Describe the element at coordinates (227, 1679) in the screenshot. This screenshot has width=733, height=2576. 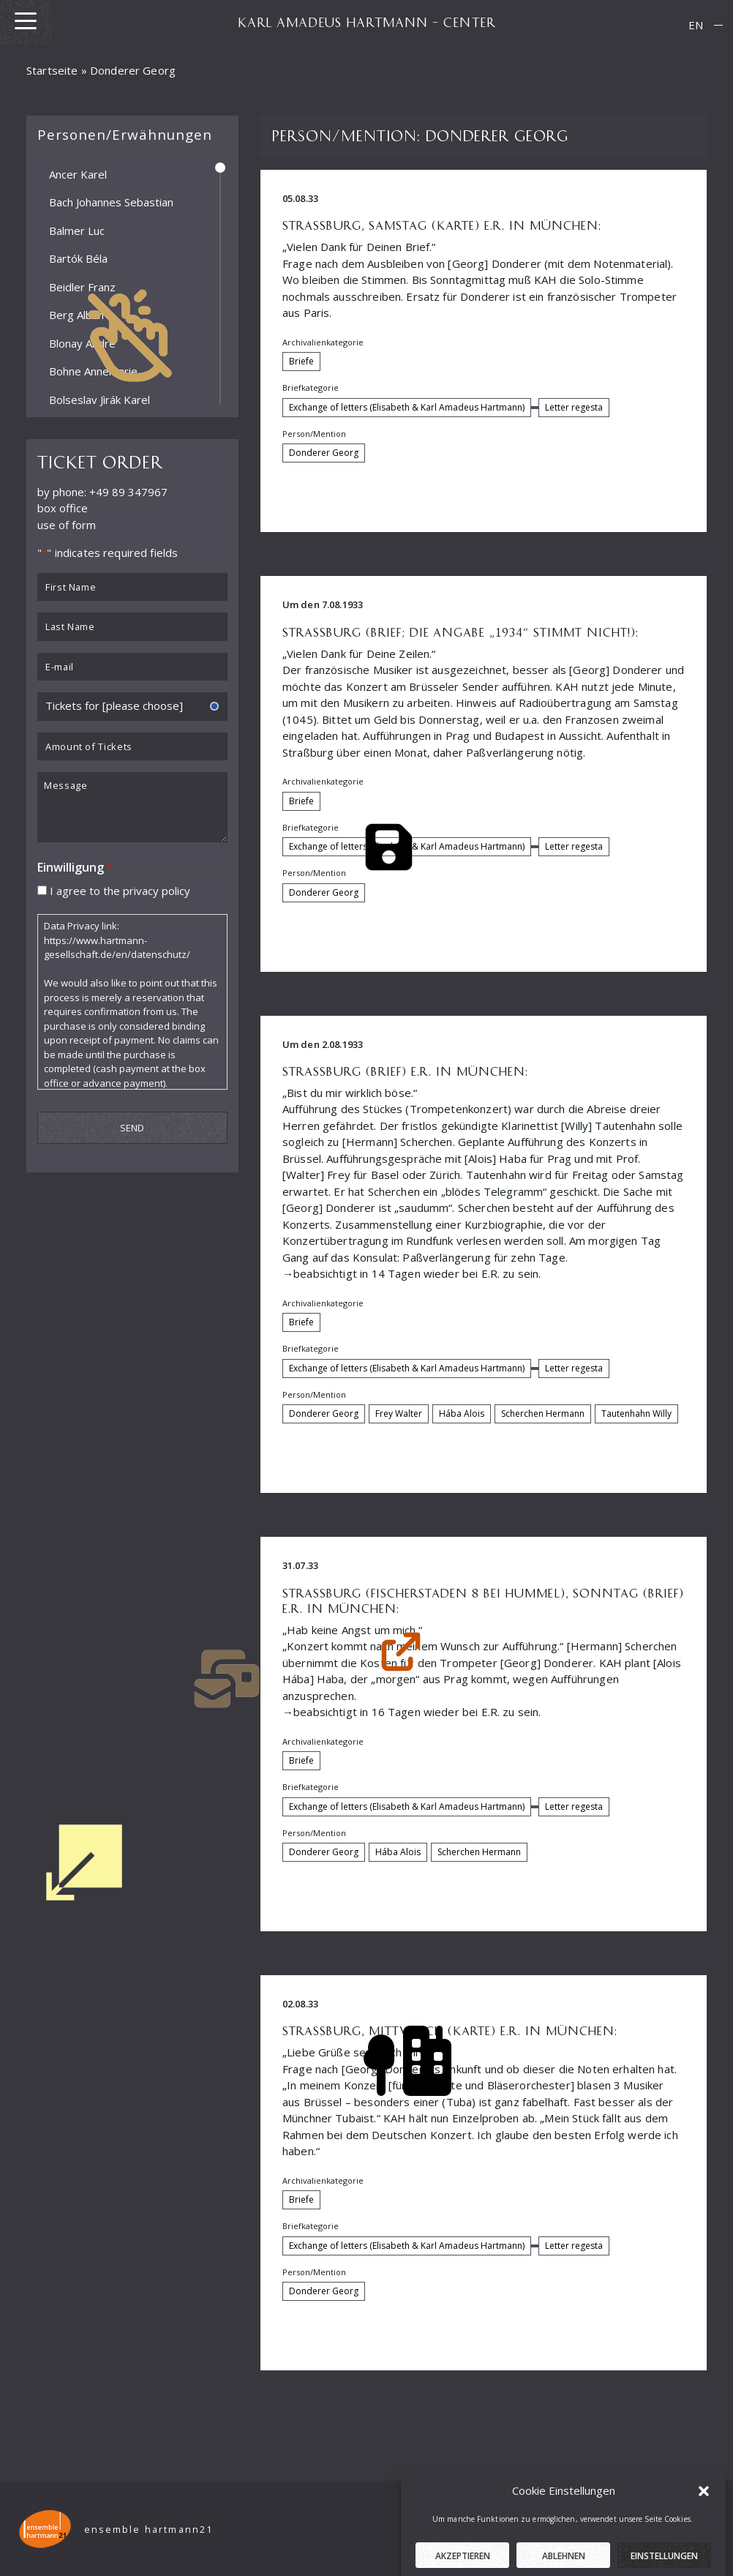
I see `access bulk mail or mass email tools` at that location.